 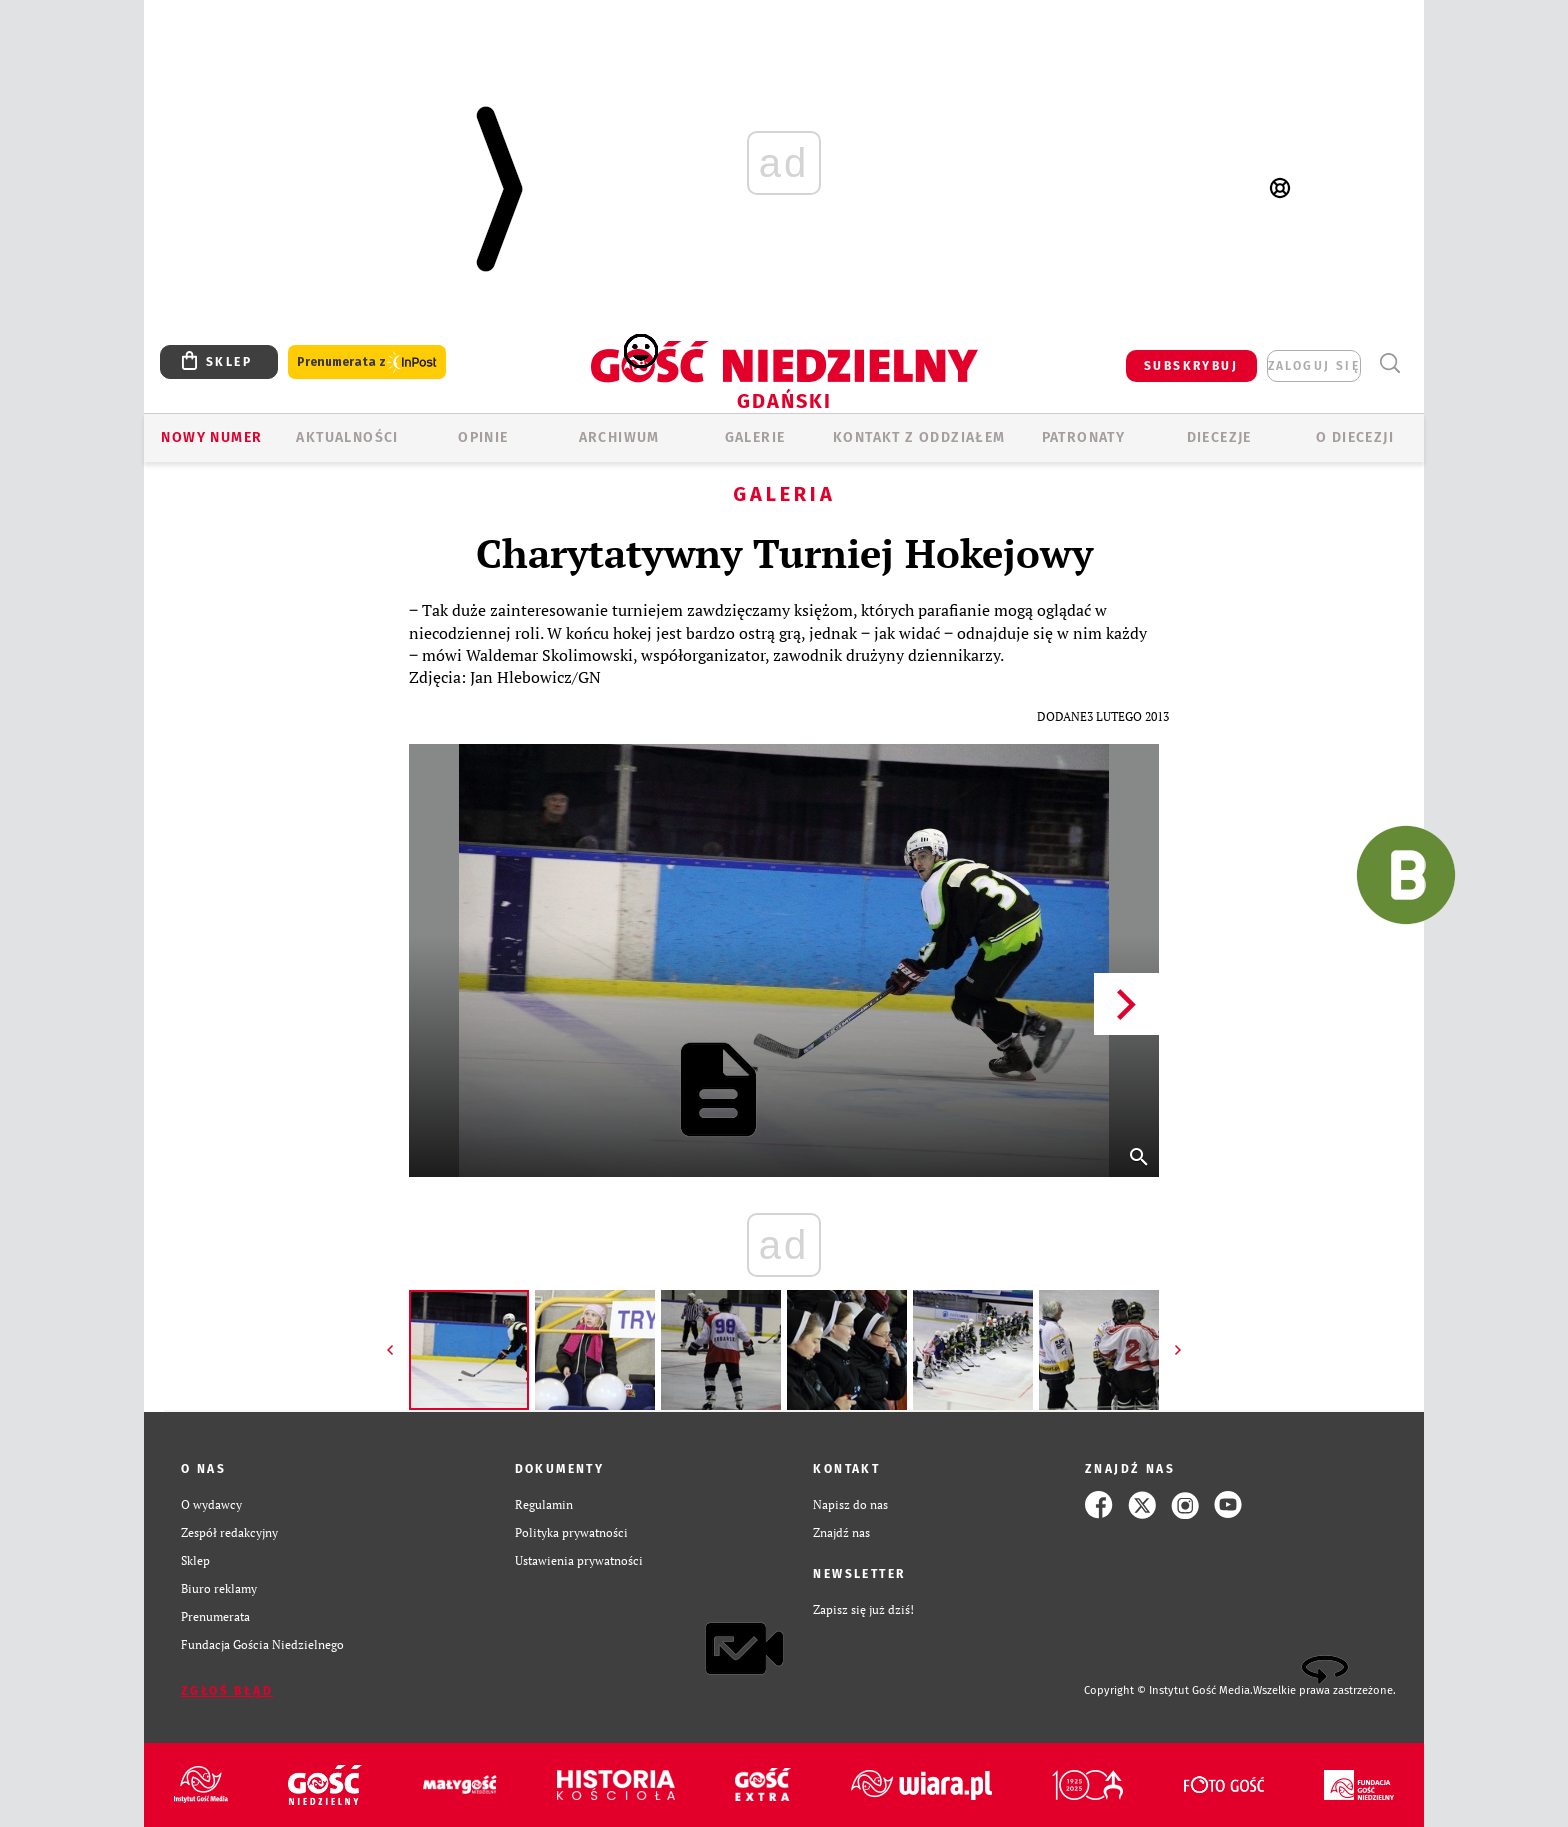 What do you see at coordinates (1280, 188) in the screenshot?
I see `access help or support resources` at bounding box center [1280, 188].